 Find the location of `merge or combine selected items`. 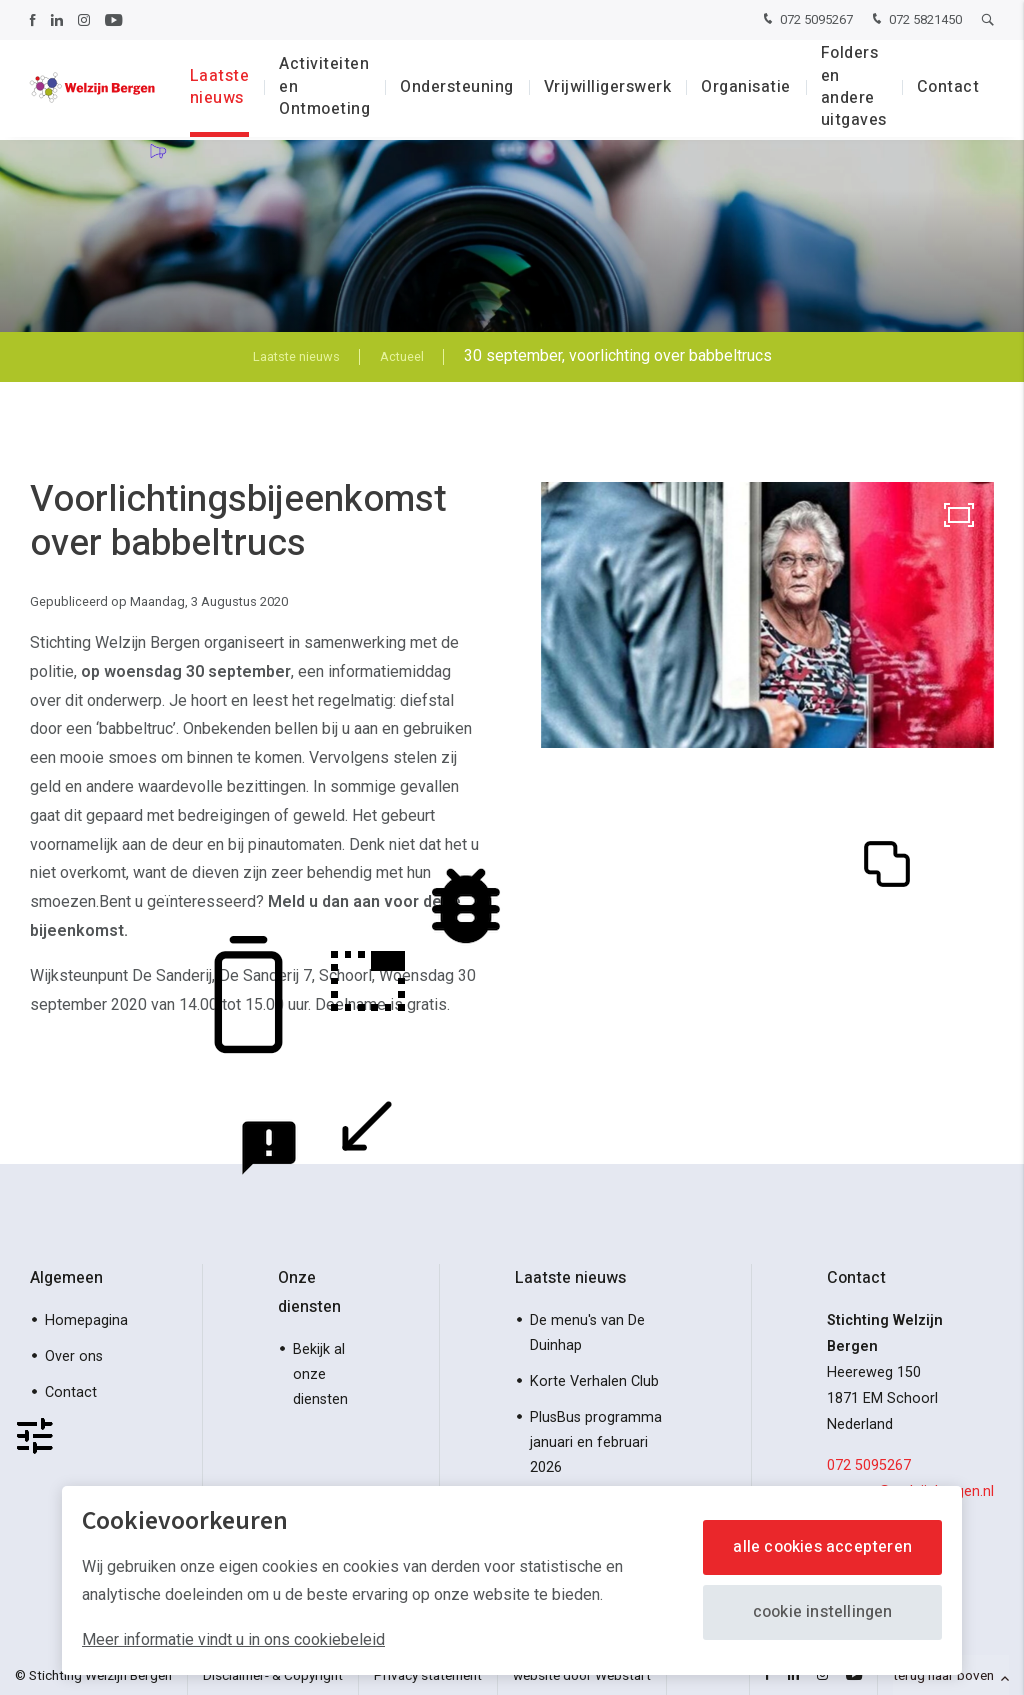

merge or combine selected items is located at coordinates (887, 864).